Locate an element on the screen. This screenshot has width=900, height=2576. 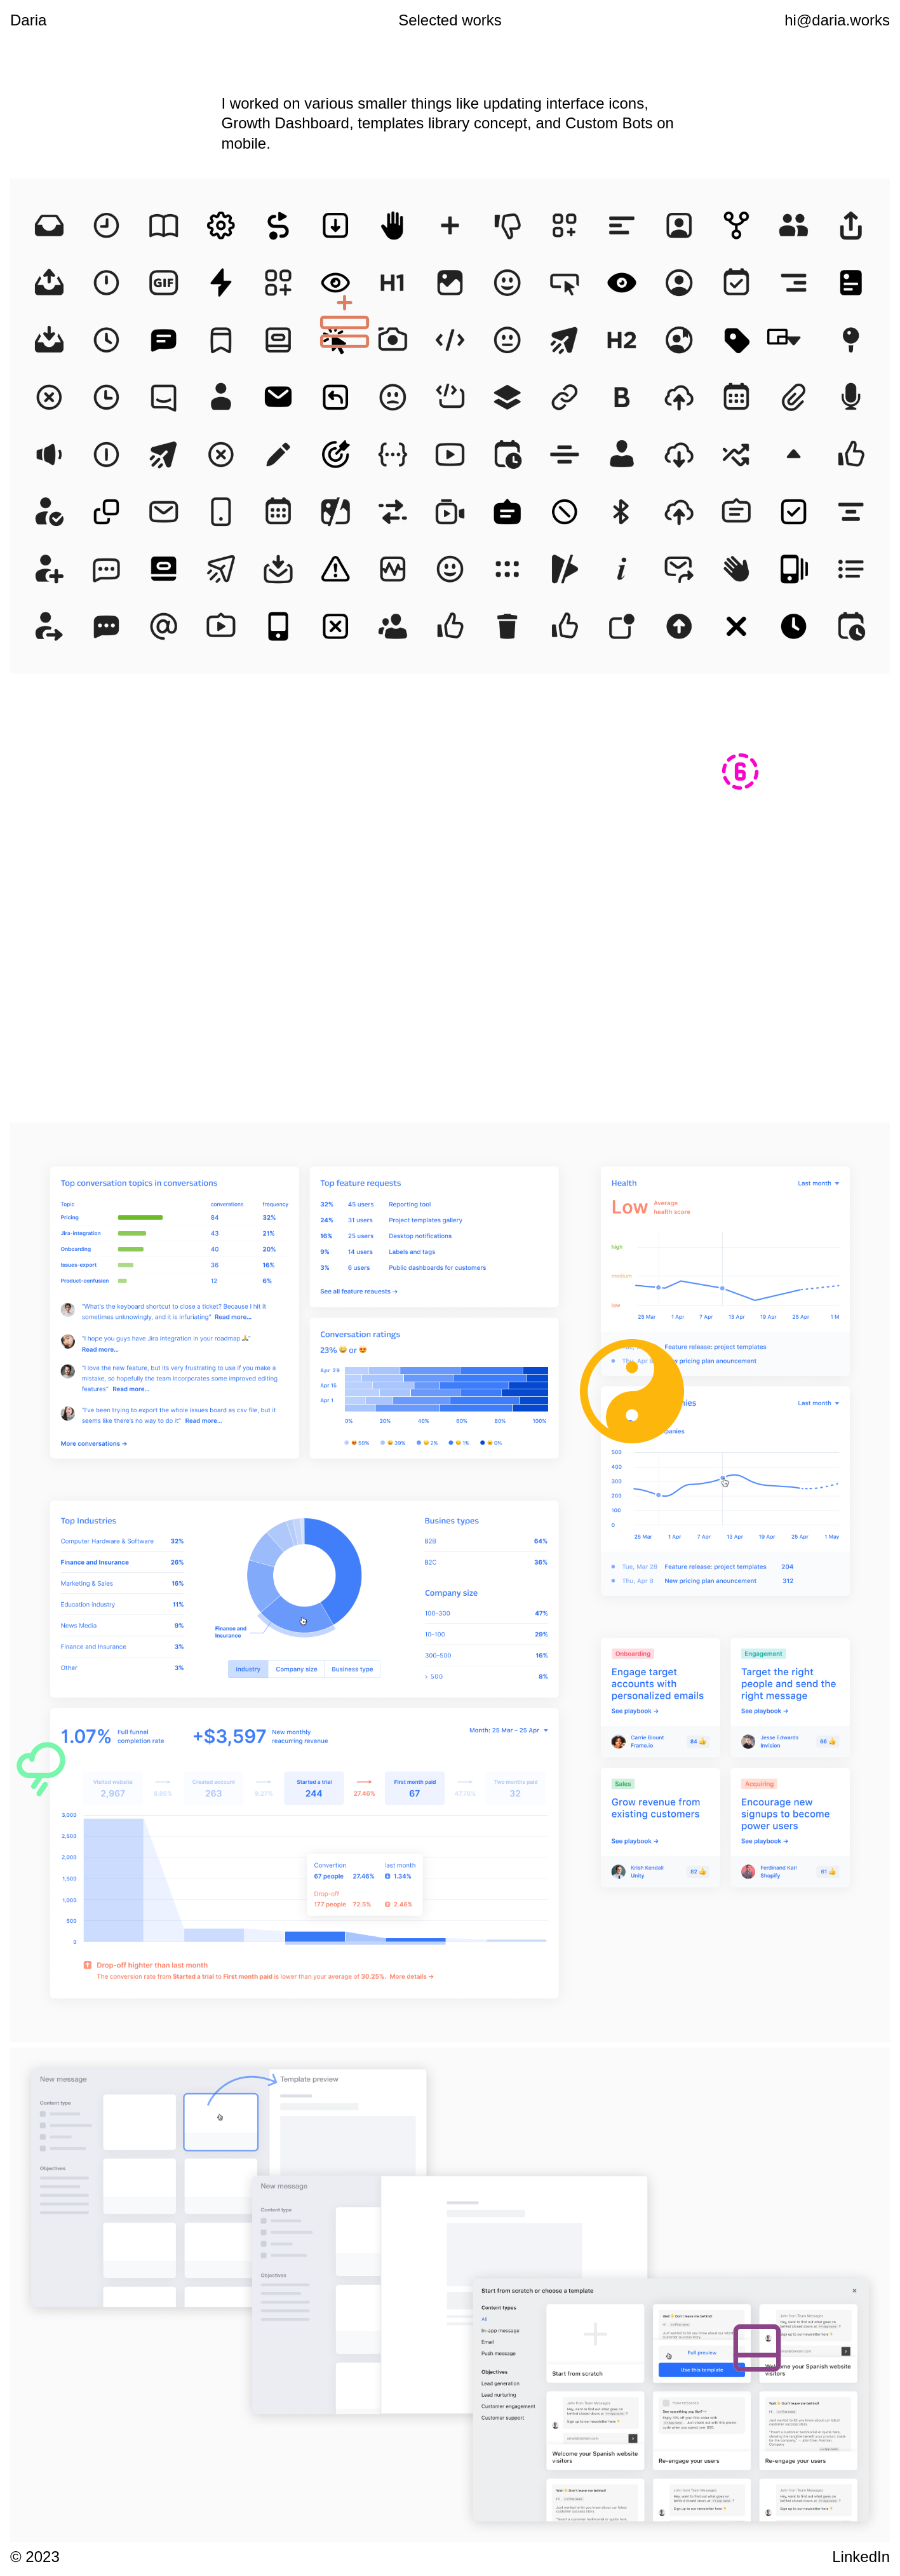
indicates rainy weather conditions is located at coordinates (41, 1768).